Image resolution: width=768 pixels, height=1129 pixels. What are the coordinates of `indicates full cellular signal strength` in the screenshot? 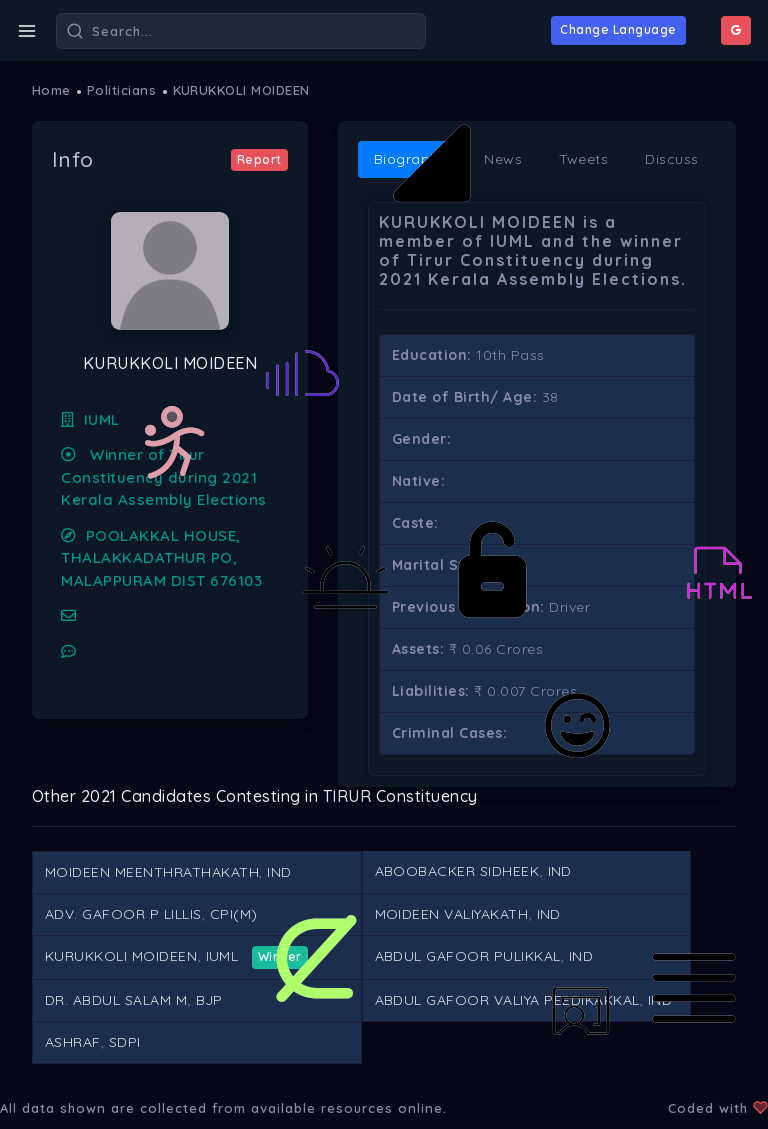 It's located at (438, 166).